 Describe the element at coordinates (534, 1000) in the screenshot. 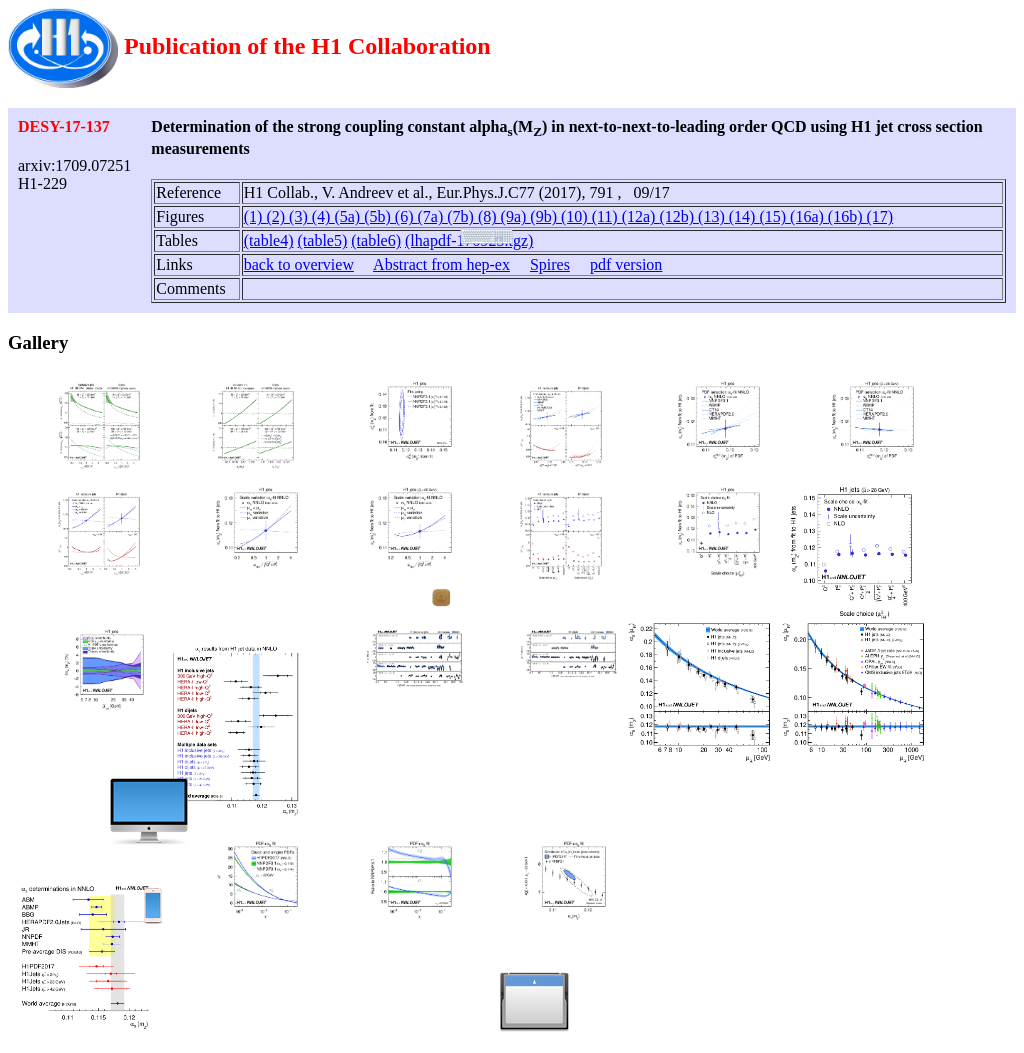

I see `compactflash memory card storage device` at that location.